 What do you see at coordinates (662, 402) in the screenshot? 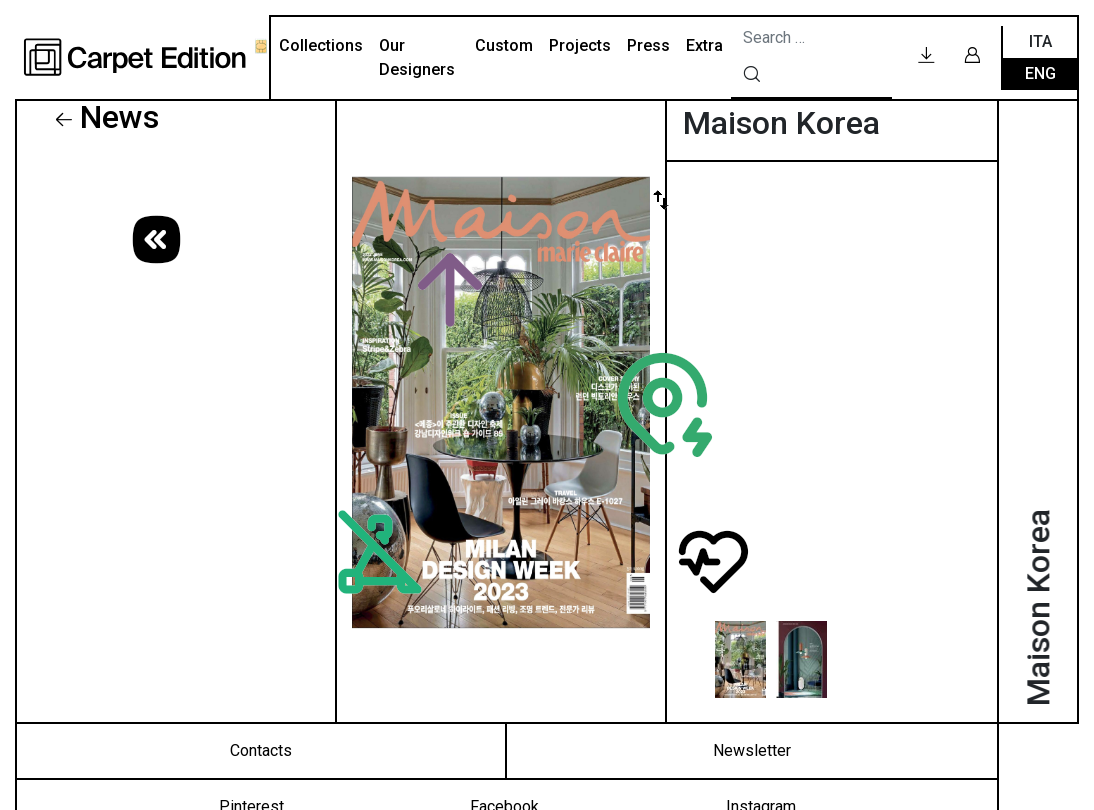
I see `enable fast or instant location tracking` at bounding box center [662, 402].